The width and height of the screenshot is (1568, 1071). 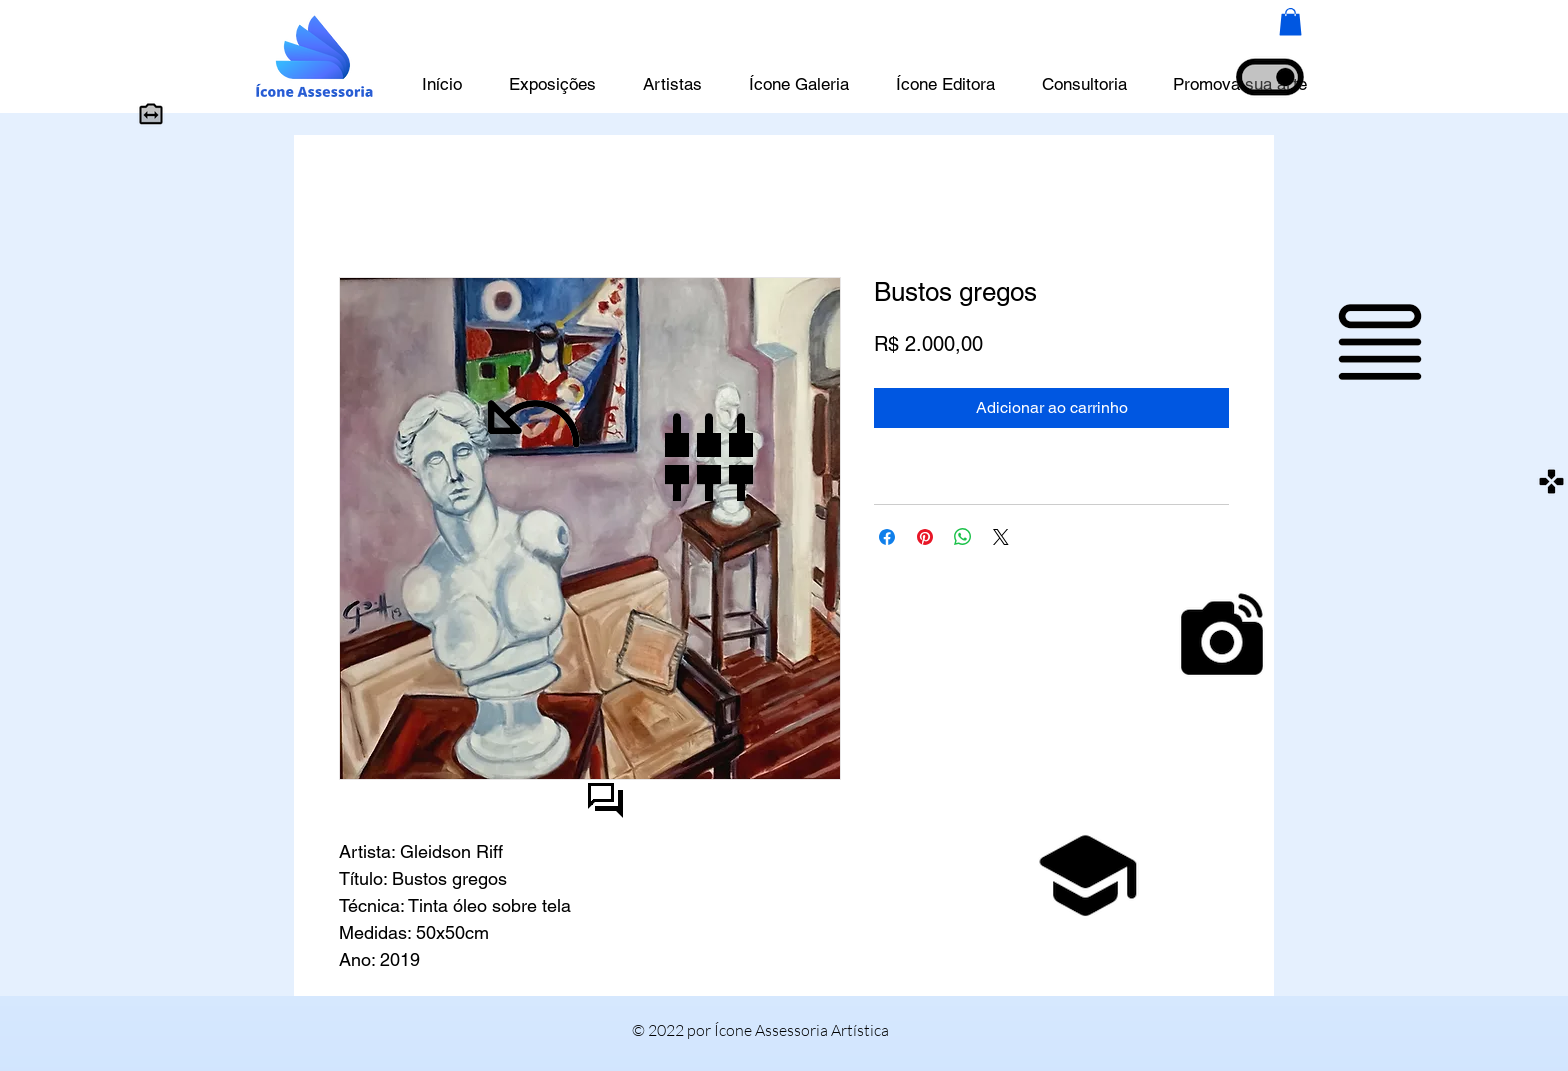 I want to click on switch between front and rear camera, so click(x=151, y=115).